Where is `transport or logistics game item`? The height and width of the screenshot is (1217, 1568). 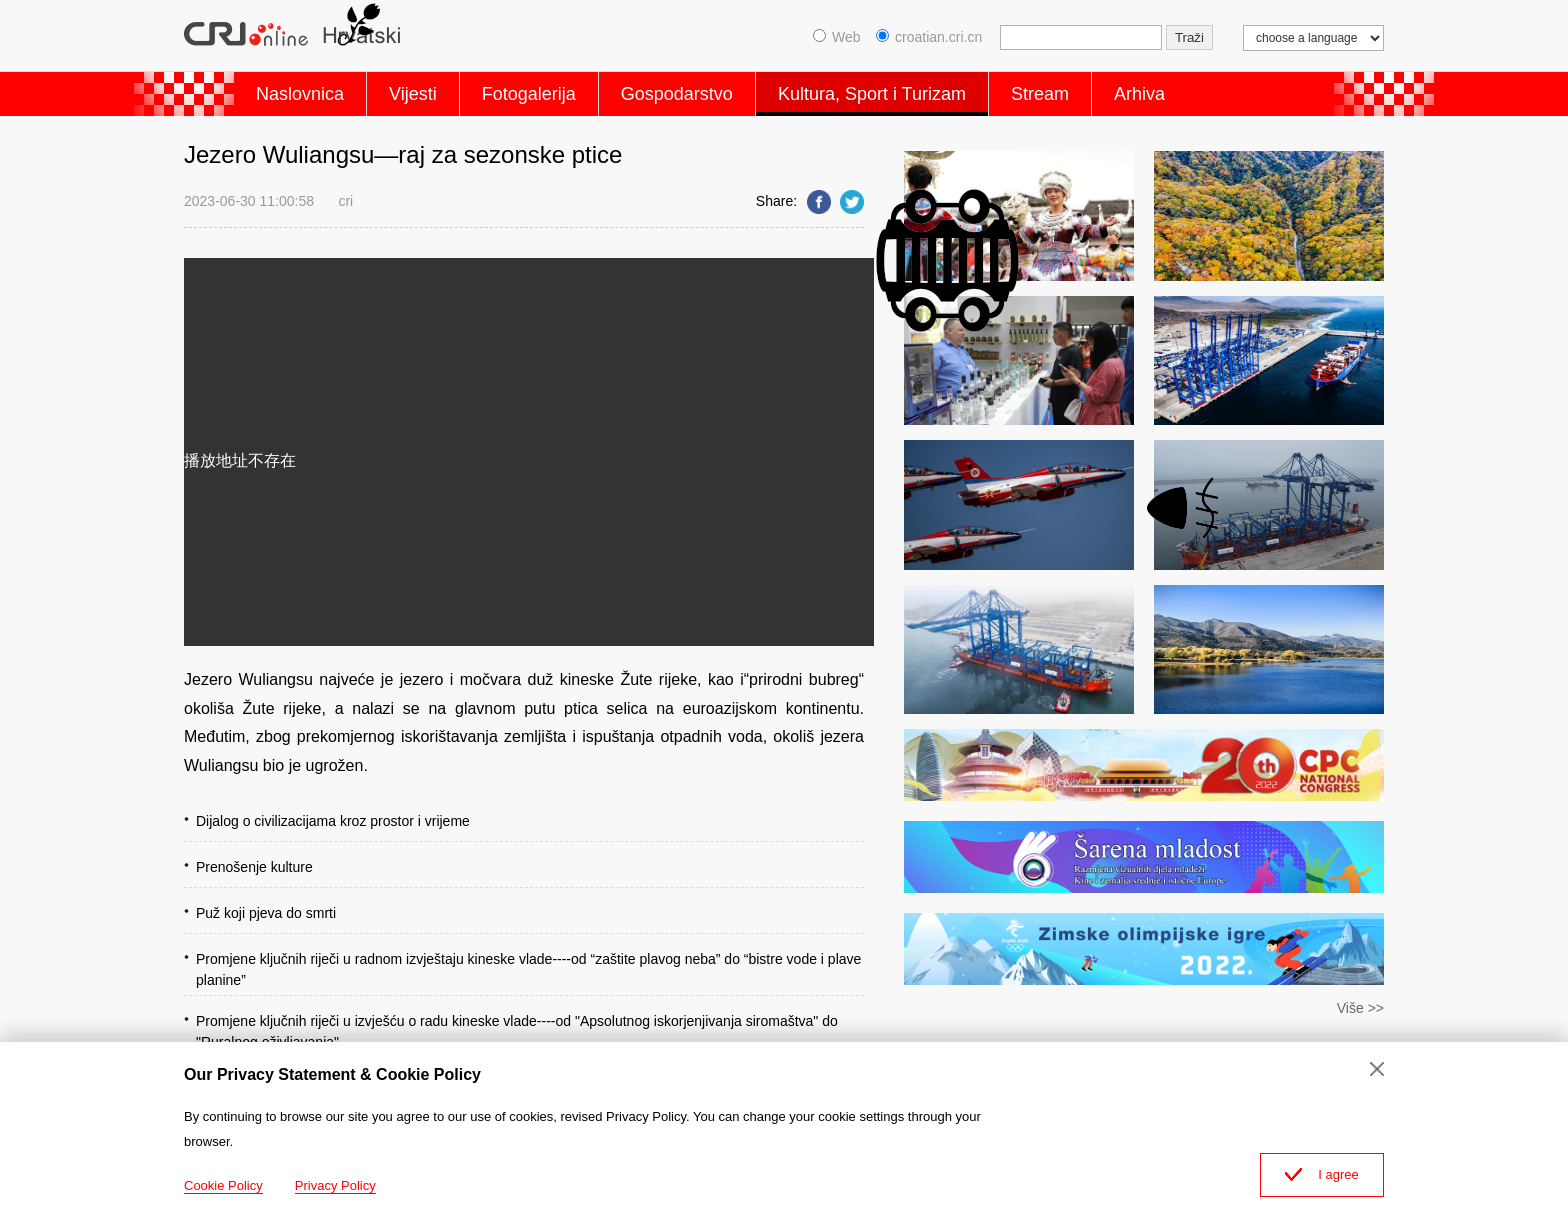
transport or logistics game item is located at coordinates (947, 260).